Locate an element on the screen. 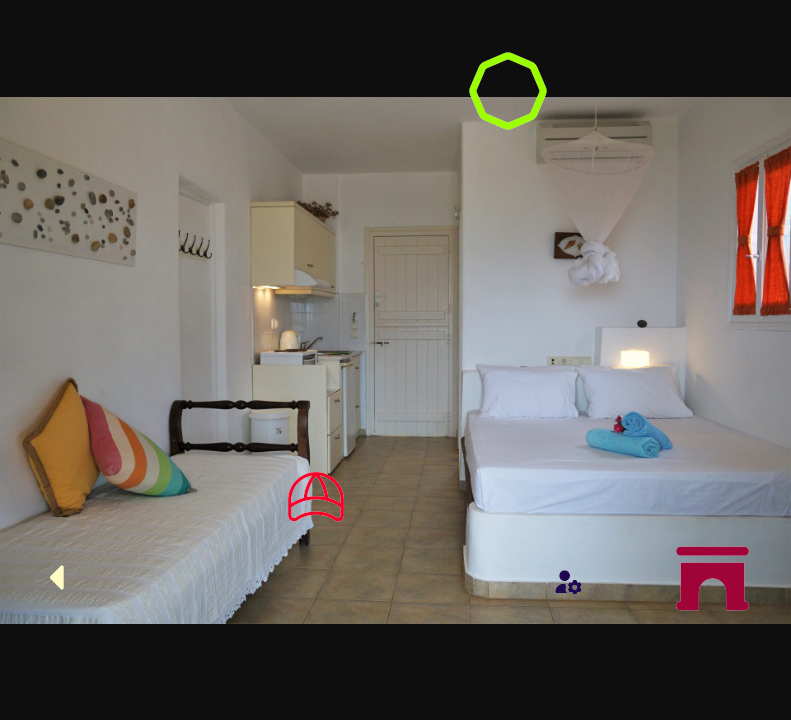 This screenshot has height=720, width=791. stop or warning indicator is located at coordinates (508, 91).